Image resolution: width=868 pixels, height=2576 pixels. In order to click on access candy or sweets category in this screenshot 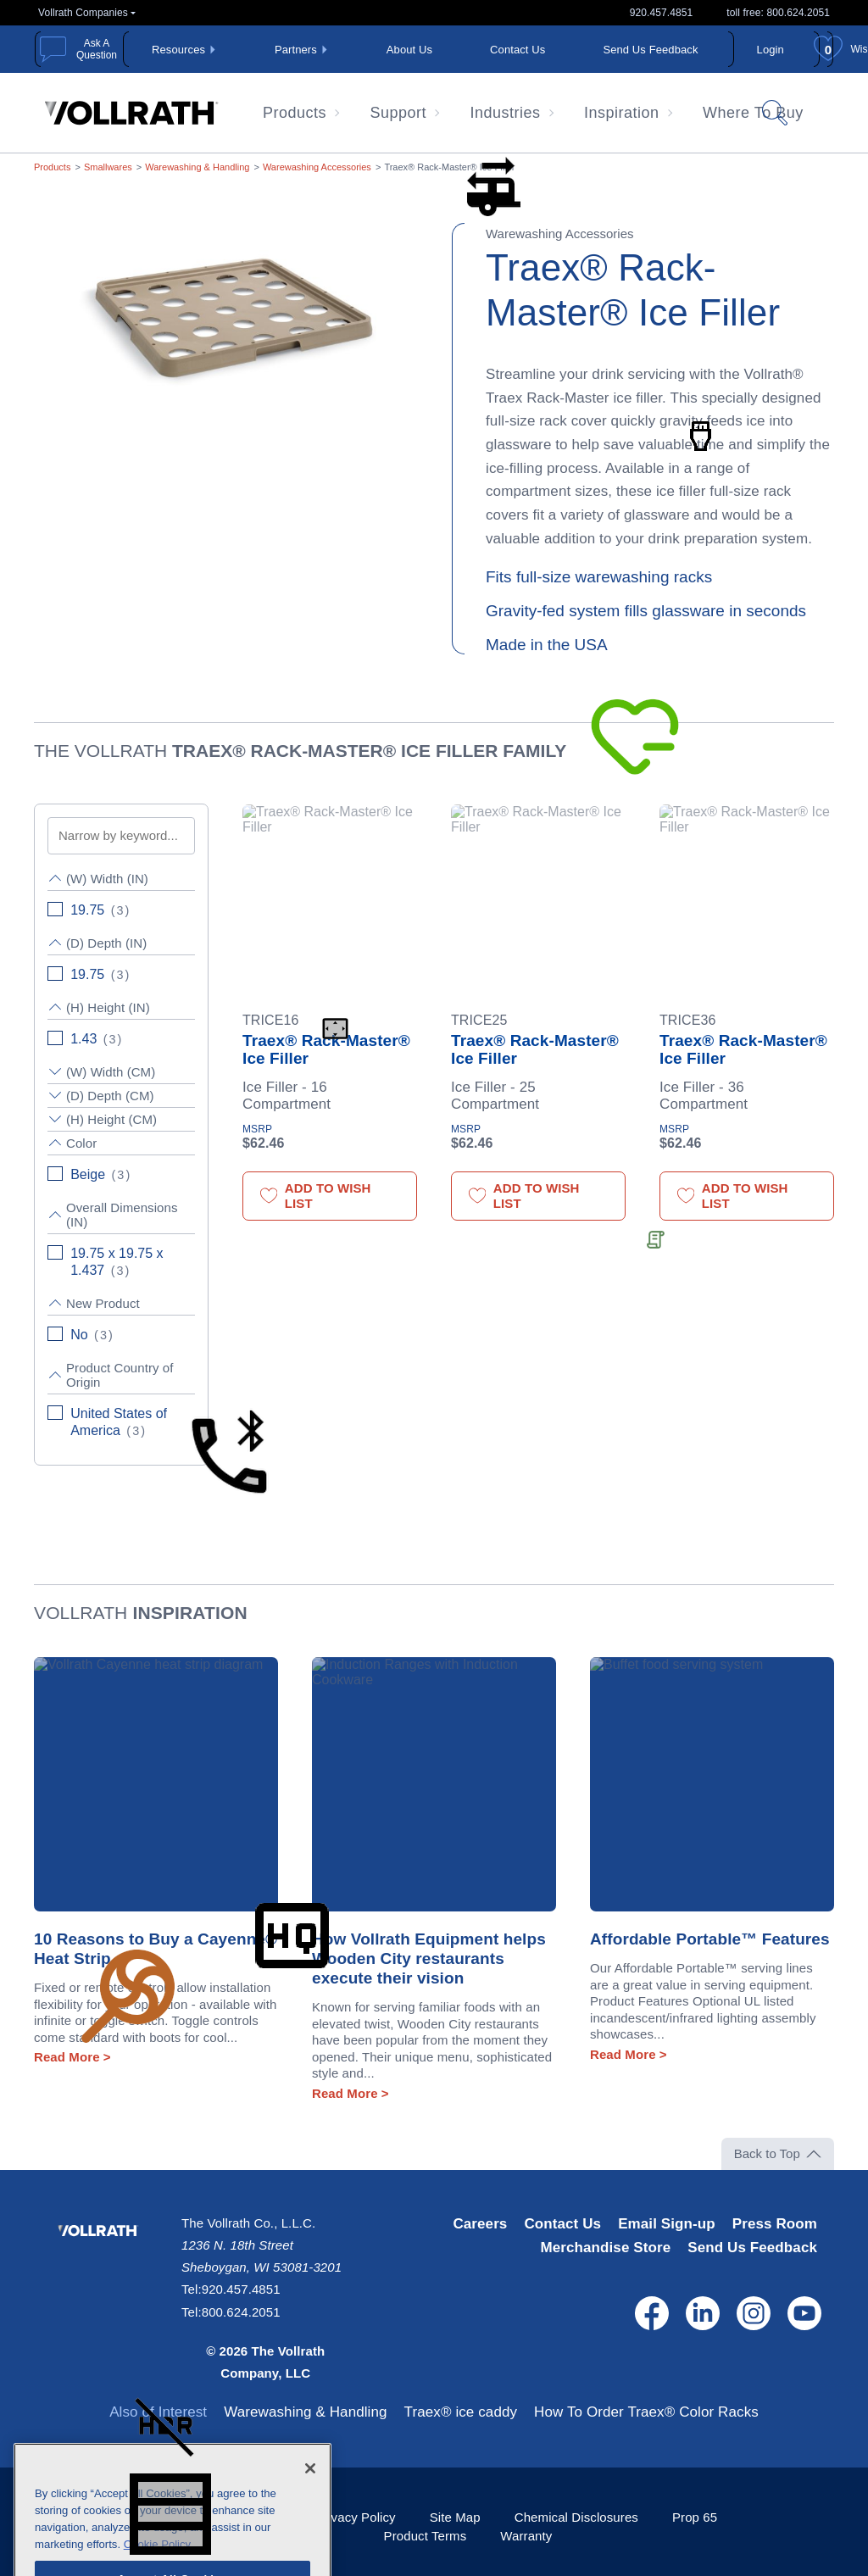, I will do `click(128, 1996)`.